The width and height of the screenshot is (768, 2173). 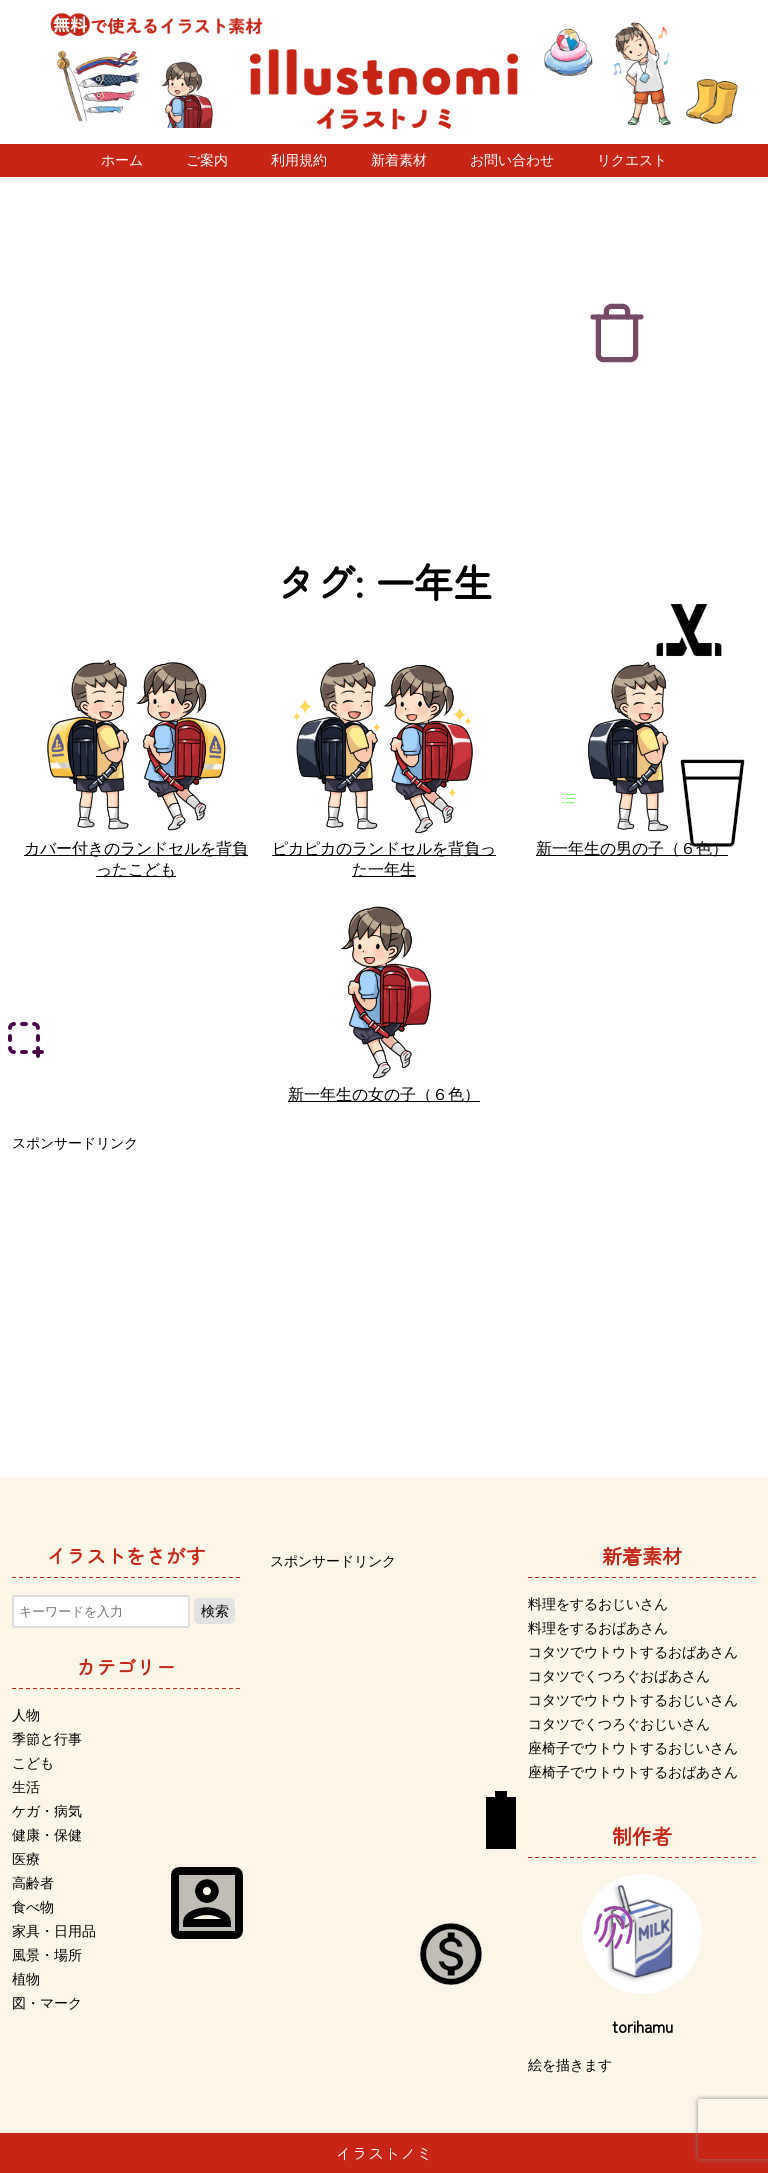 I want to click on view hockey sports content, so click(x=689, y=630).